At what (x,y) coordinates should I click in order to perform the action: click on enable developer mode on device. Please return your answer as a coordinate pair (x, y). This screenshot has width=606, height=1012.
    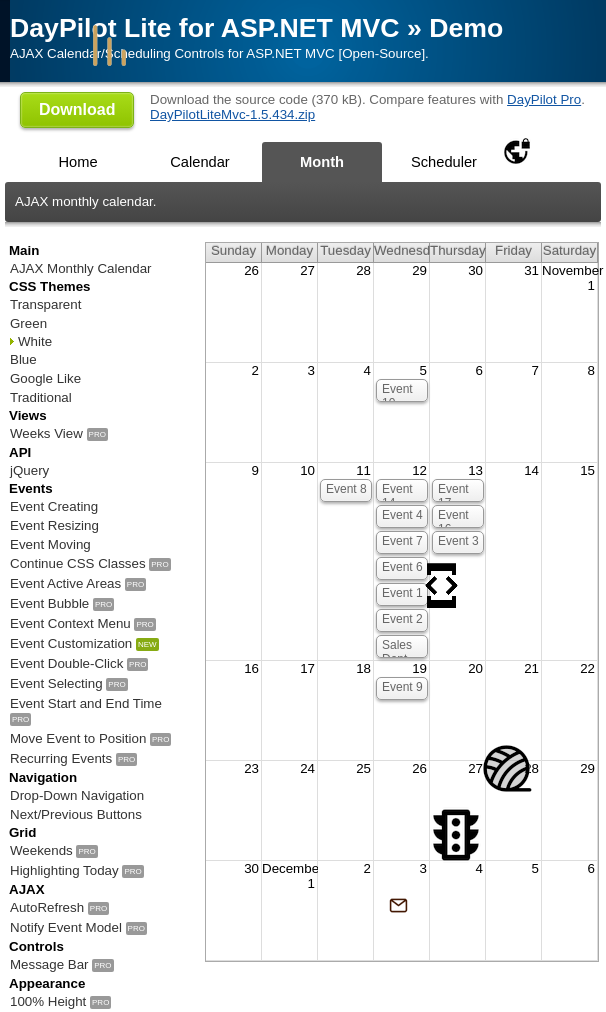
    Looking at the image, I should click on (441, 585).